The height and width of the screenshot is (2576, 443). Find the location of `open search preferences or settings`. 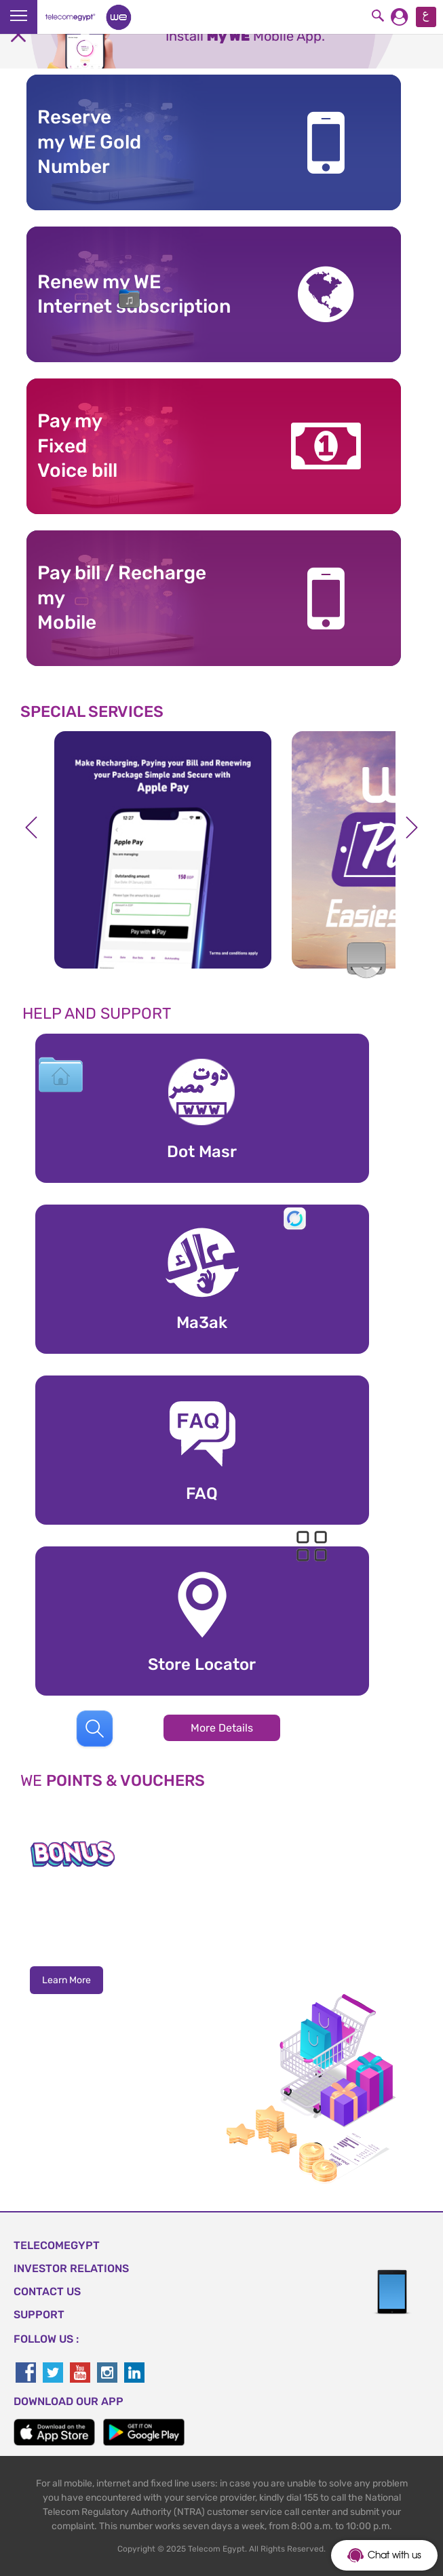

open search preferences or settings is located at coordinates (94, 1729).